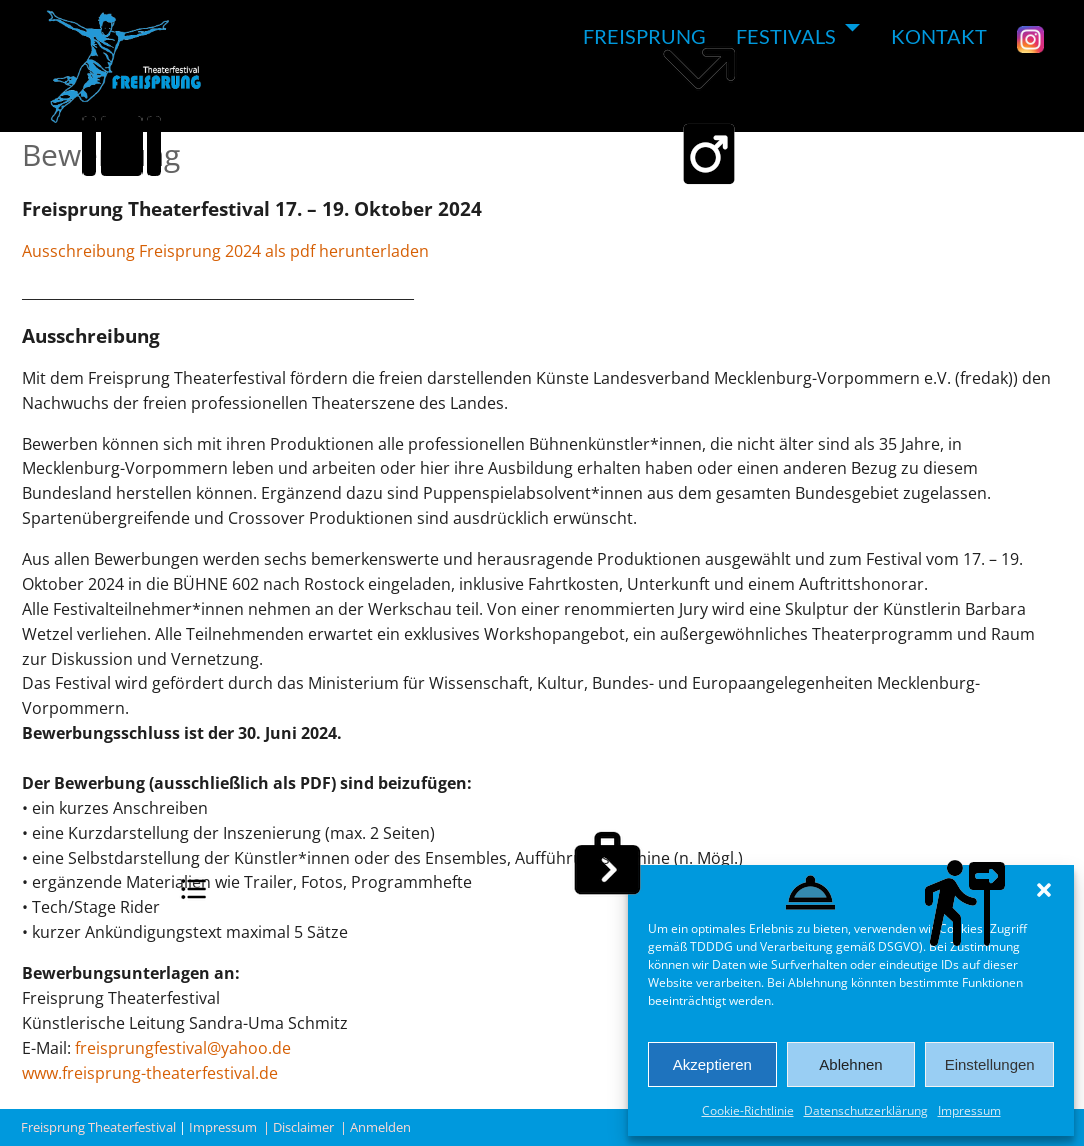 The height and width of the screenshot is (1146, 1084). What do you see at coordinates (810, 892) in the screenshot?
I see `request room service or hotel amenities` at bounding box center [810, 892].